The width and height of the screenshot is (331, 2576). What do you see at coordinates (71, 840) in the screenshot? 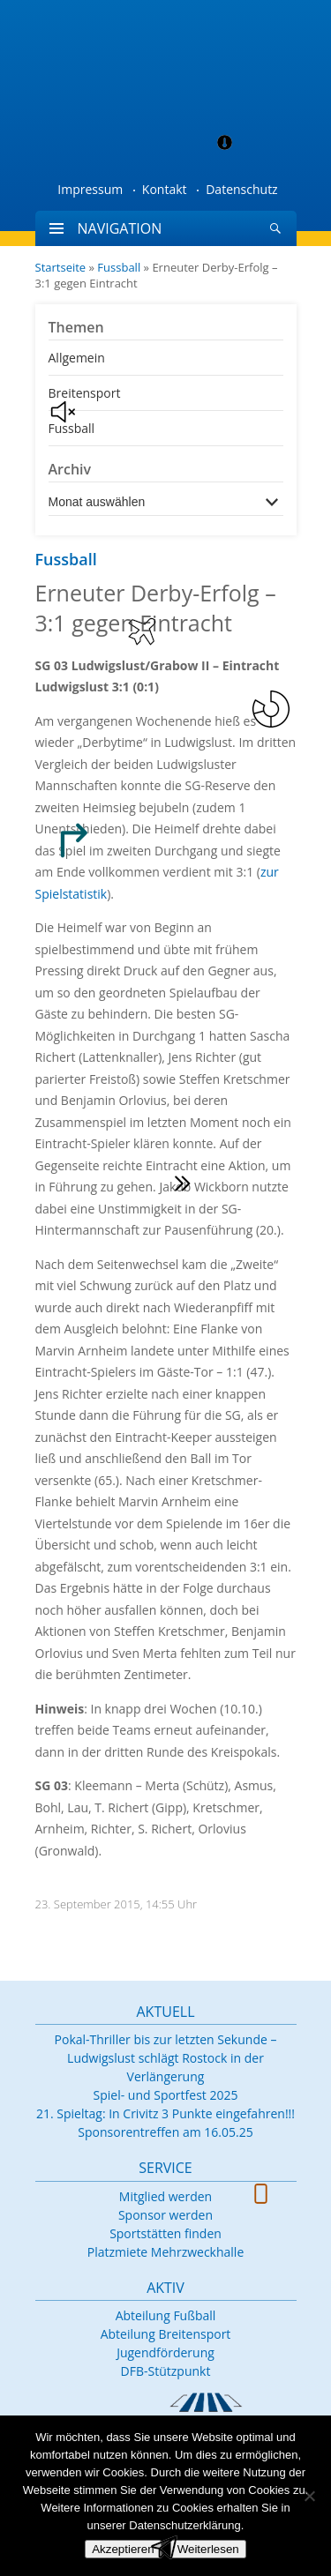
I see `reply to a message or forward content` at bounding box center [71, 840].